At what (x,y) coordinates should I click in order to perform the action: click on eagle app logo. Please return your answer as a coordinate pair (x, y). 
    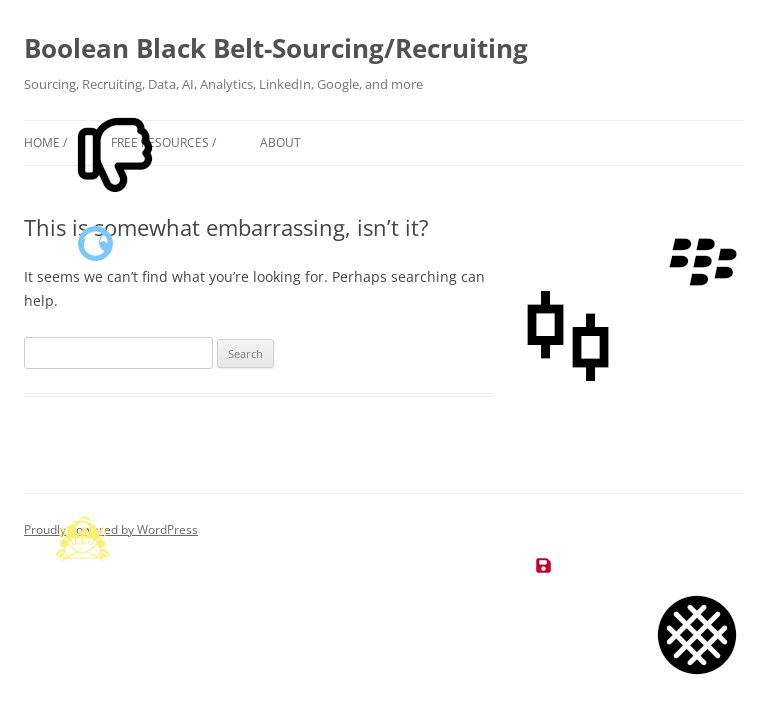
    Looking at the image, I should click on (95, 243).